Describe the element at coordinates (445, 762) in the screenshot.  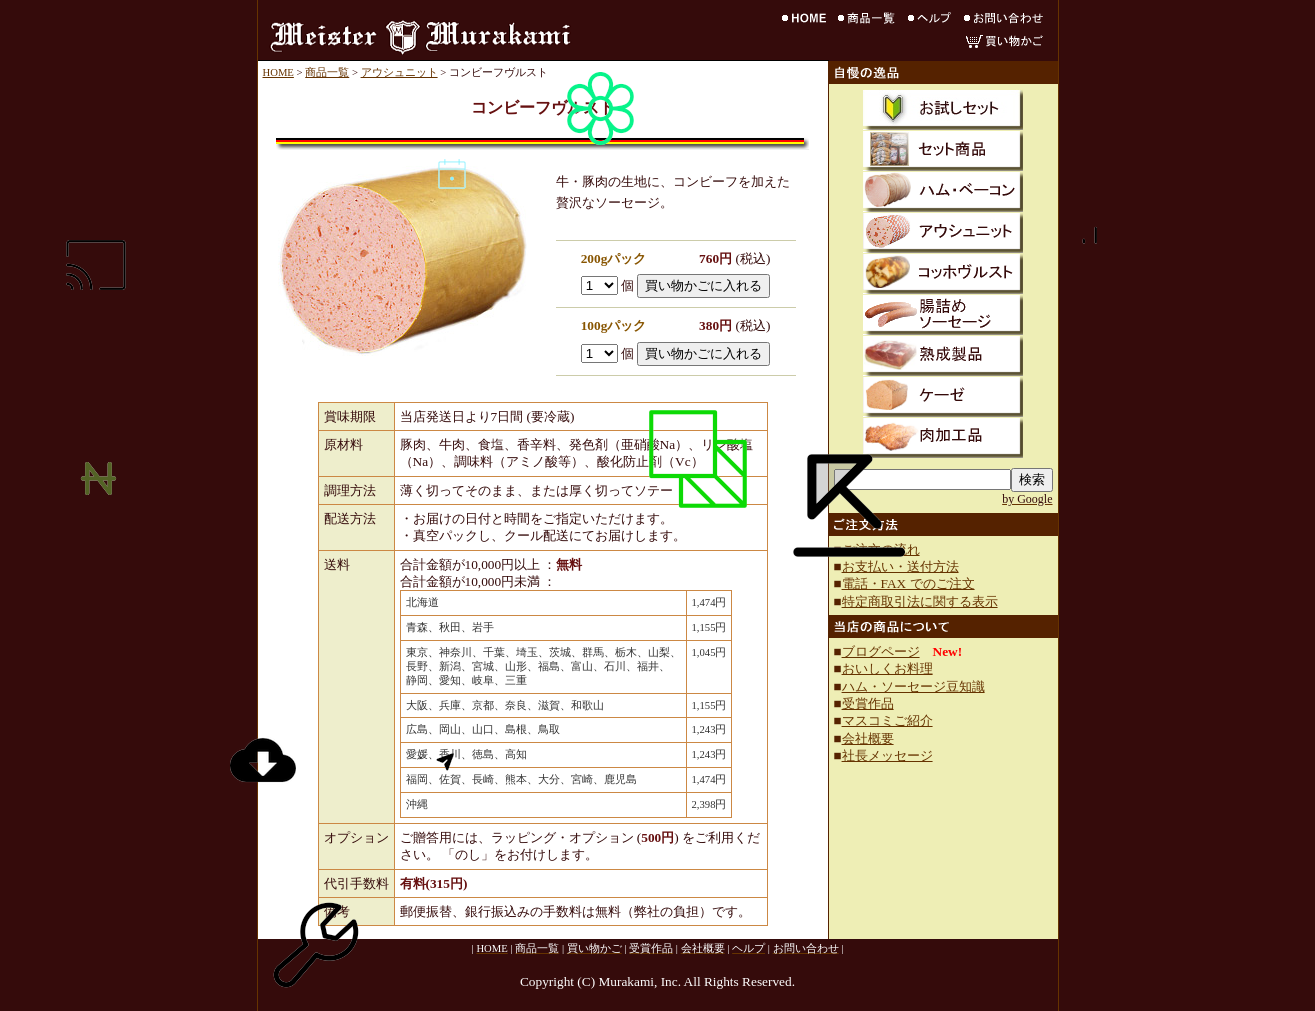
I see `send a message` at that location.